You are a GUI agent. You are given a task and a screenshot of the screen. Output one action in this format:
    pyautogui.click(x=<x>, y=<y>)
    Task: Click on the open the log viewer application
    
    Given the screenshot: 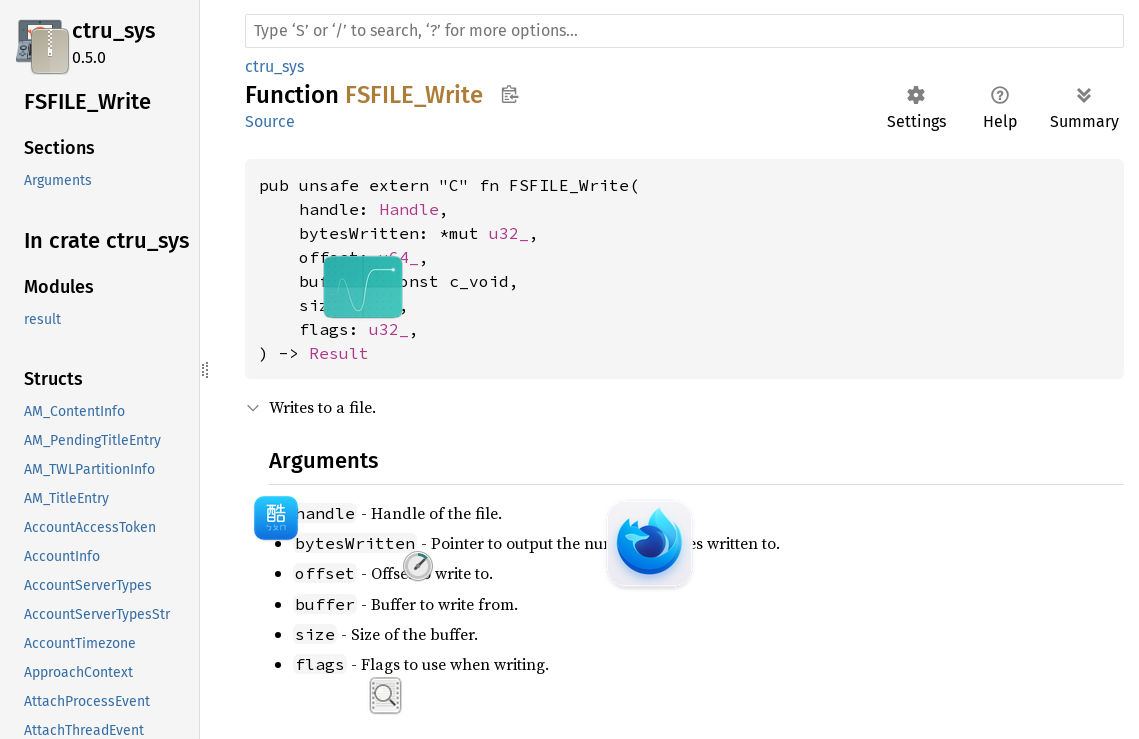 What is the action you would take?
    pyautogui.click(x=385, y=695)
    